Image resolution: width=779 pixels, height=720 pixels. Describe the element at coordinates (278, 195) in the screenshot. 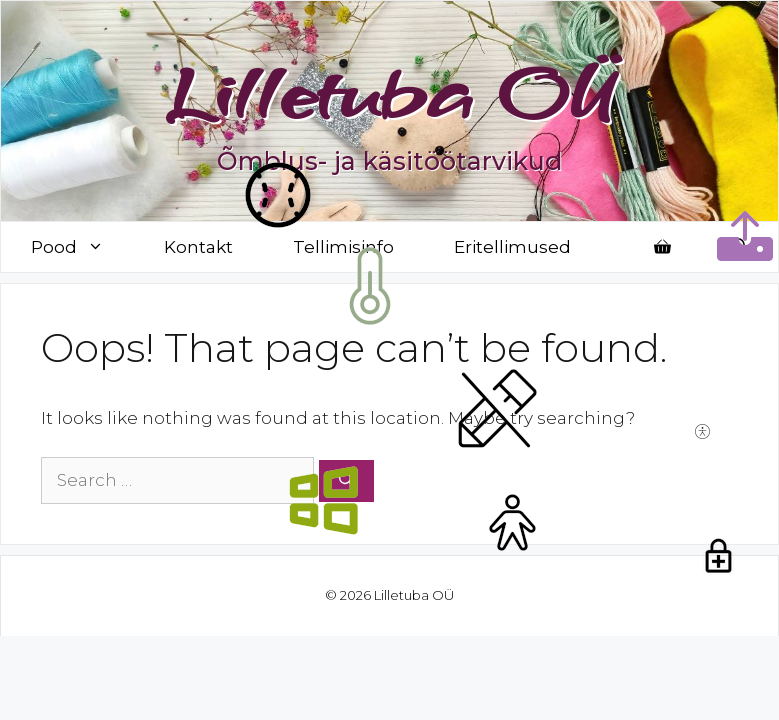

I see `view baseball scores or stats` at that location.